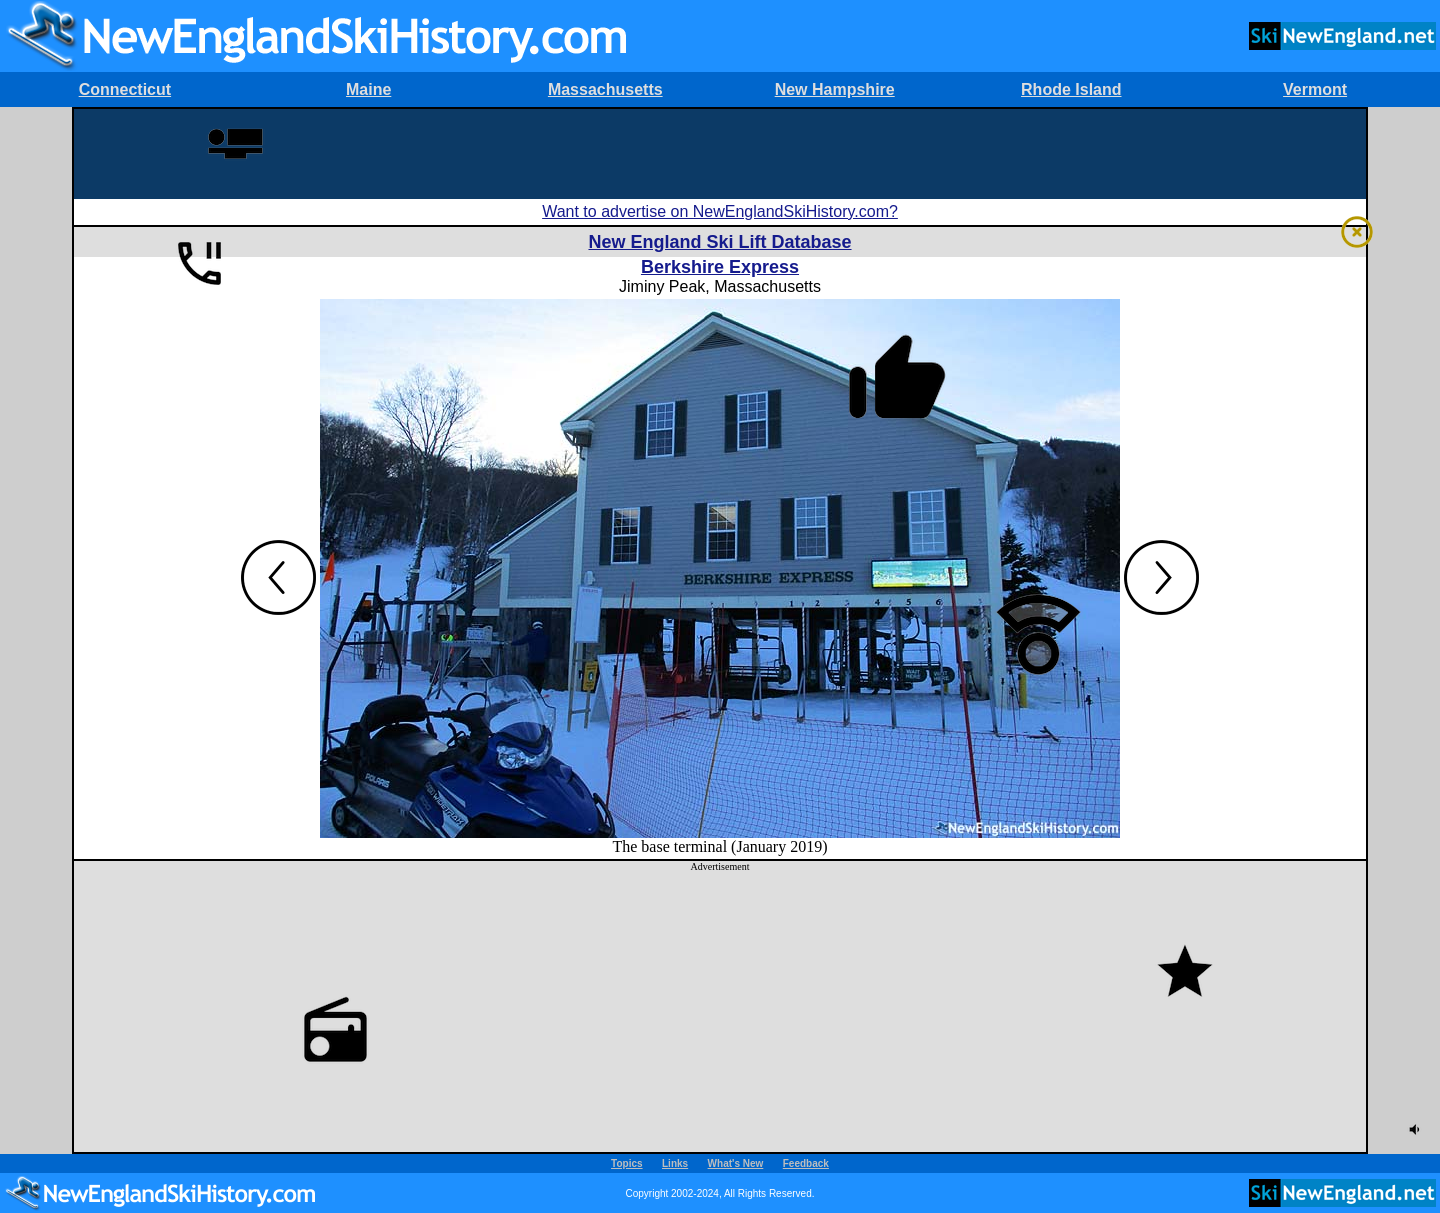 The width and height of the screenshot is (1440, 1213). I want to click on decrease audio volume, so click(1414, 1129).